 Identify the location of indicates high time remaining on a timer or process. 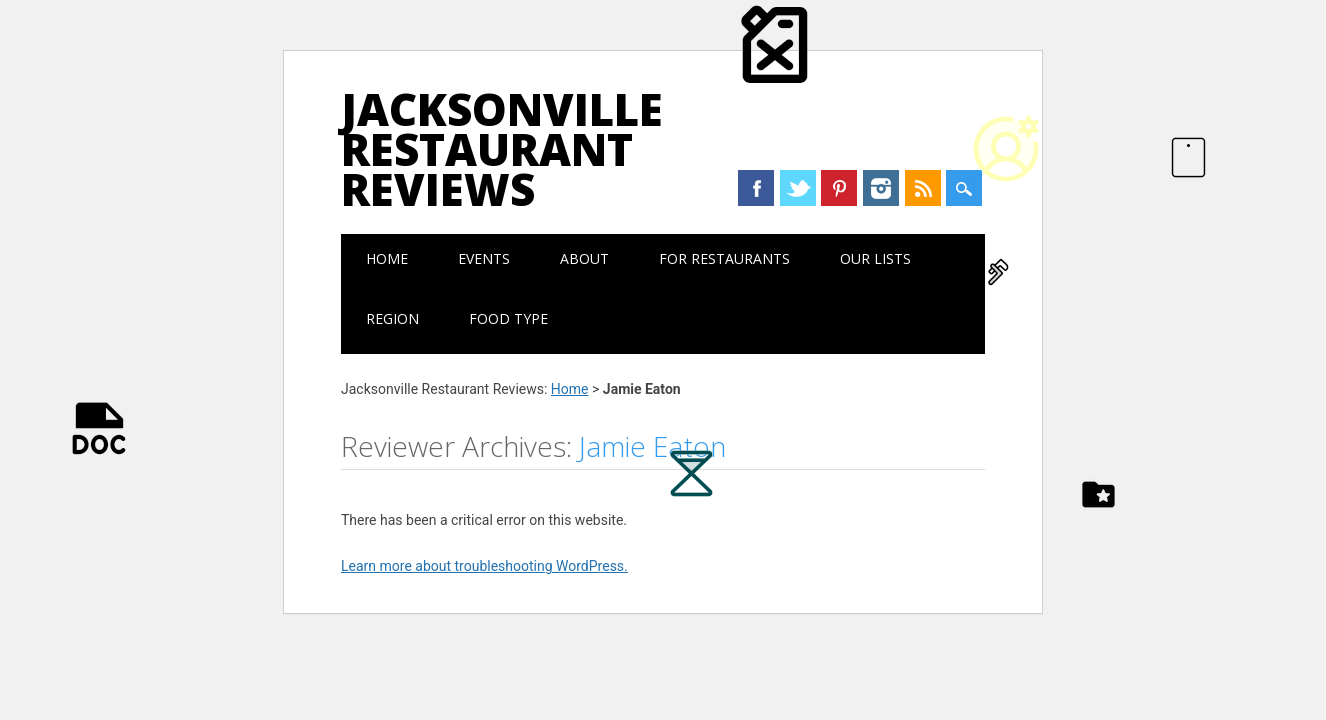
(691, 473).